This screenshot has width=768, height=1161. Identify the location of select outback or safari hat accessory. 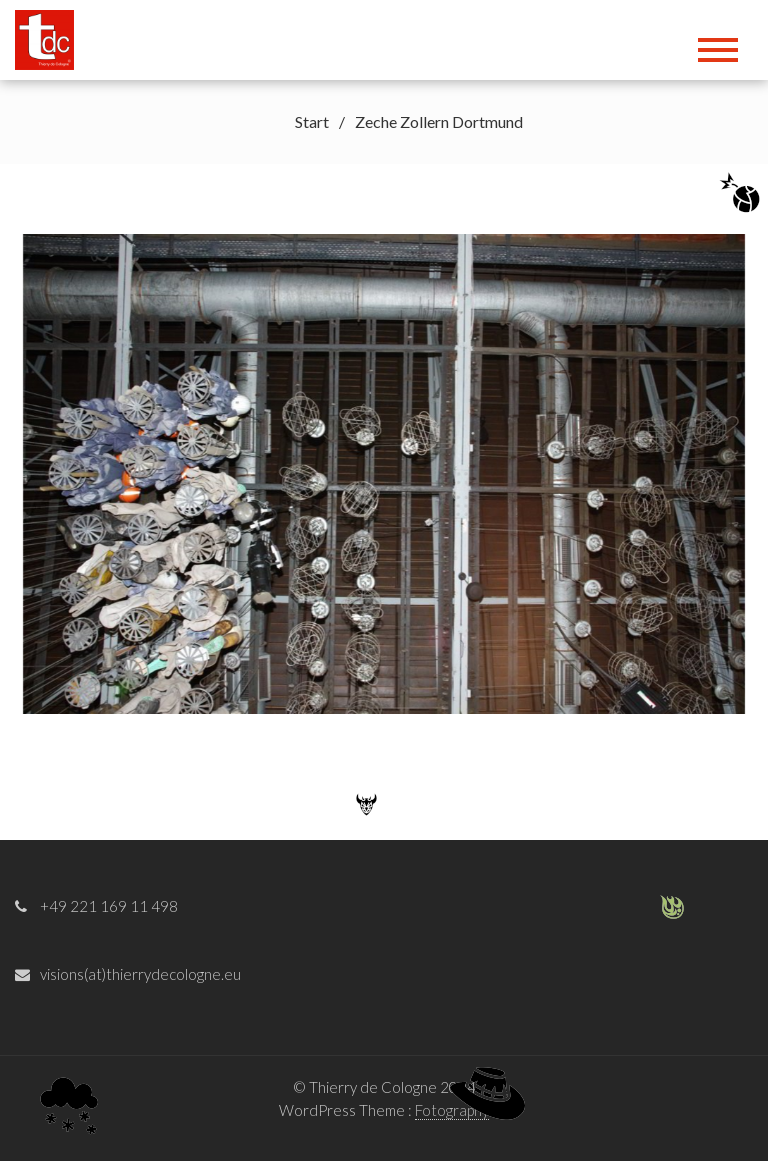
(487, 1093).